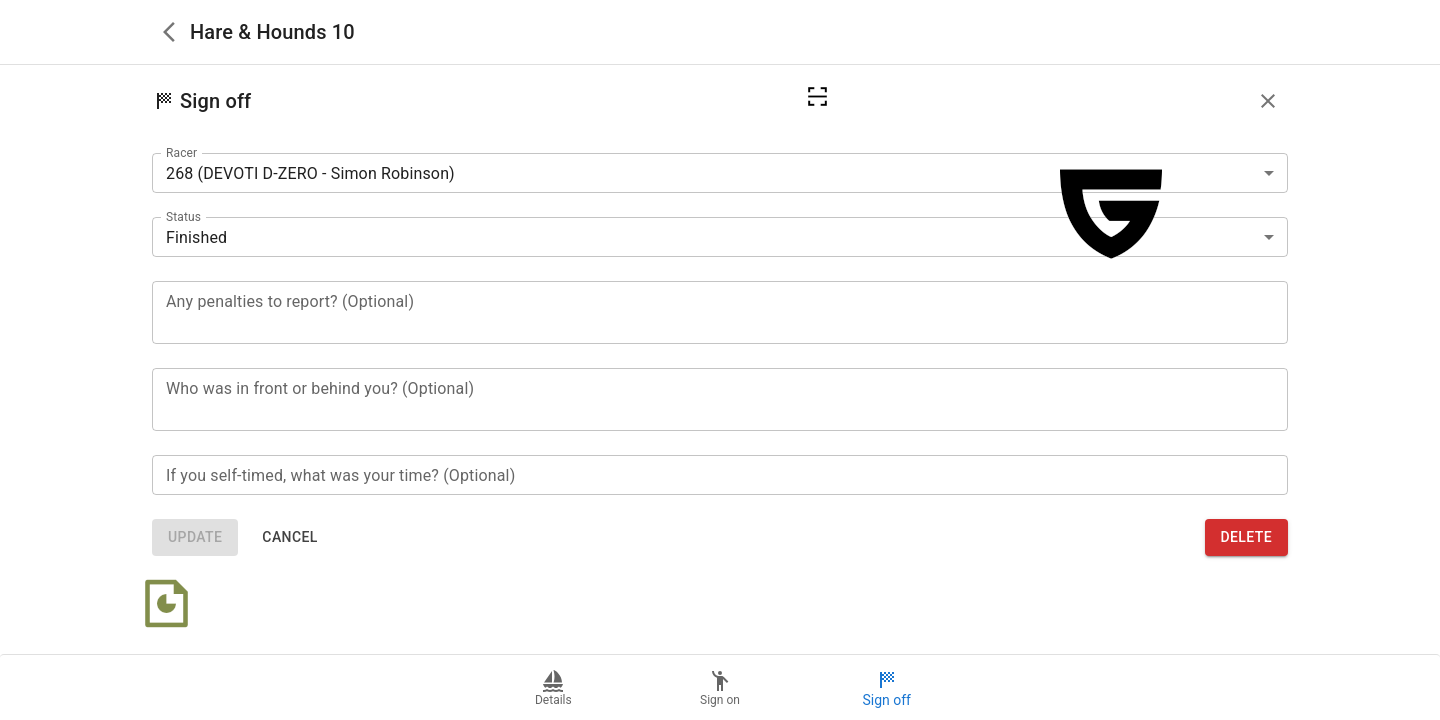 This screenshot has width=1440, height=720. Describe the element at coordinates (166, 603) in the screenshot. I see `view document with chart data` at that location.